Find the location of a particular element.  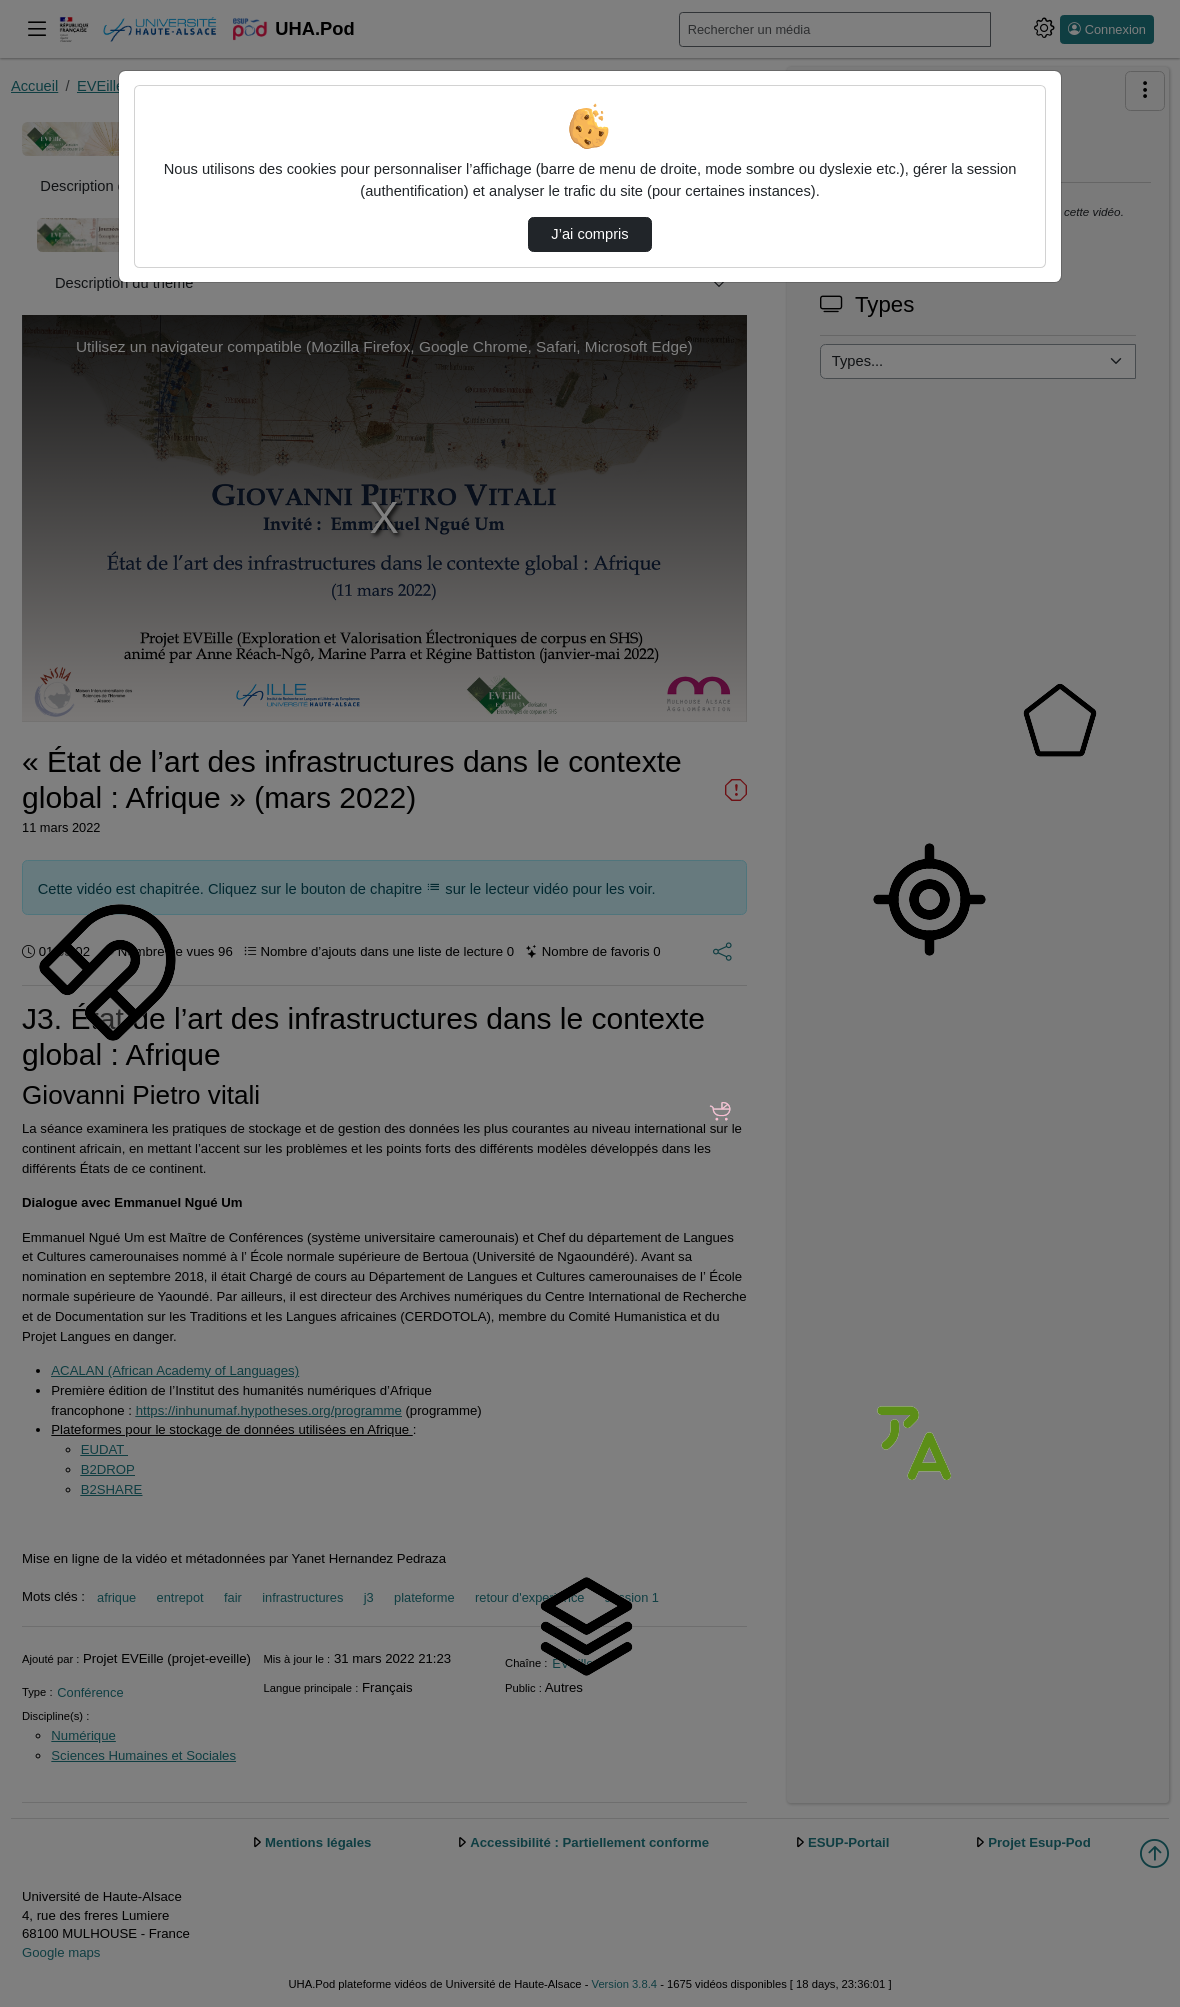

switch to Japanese katakana input is located at coordinates (912, 1441).